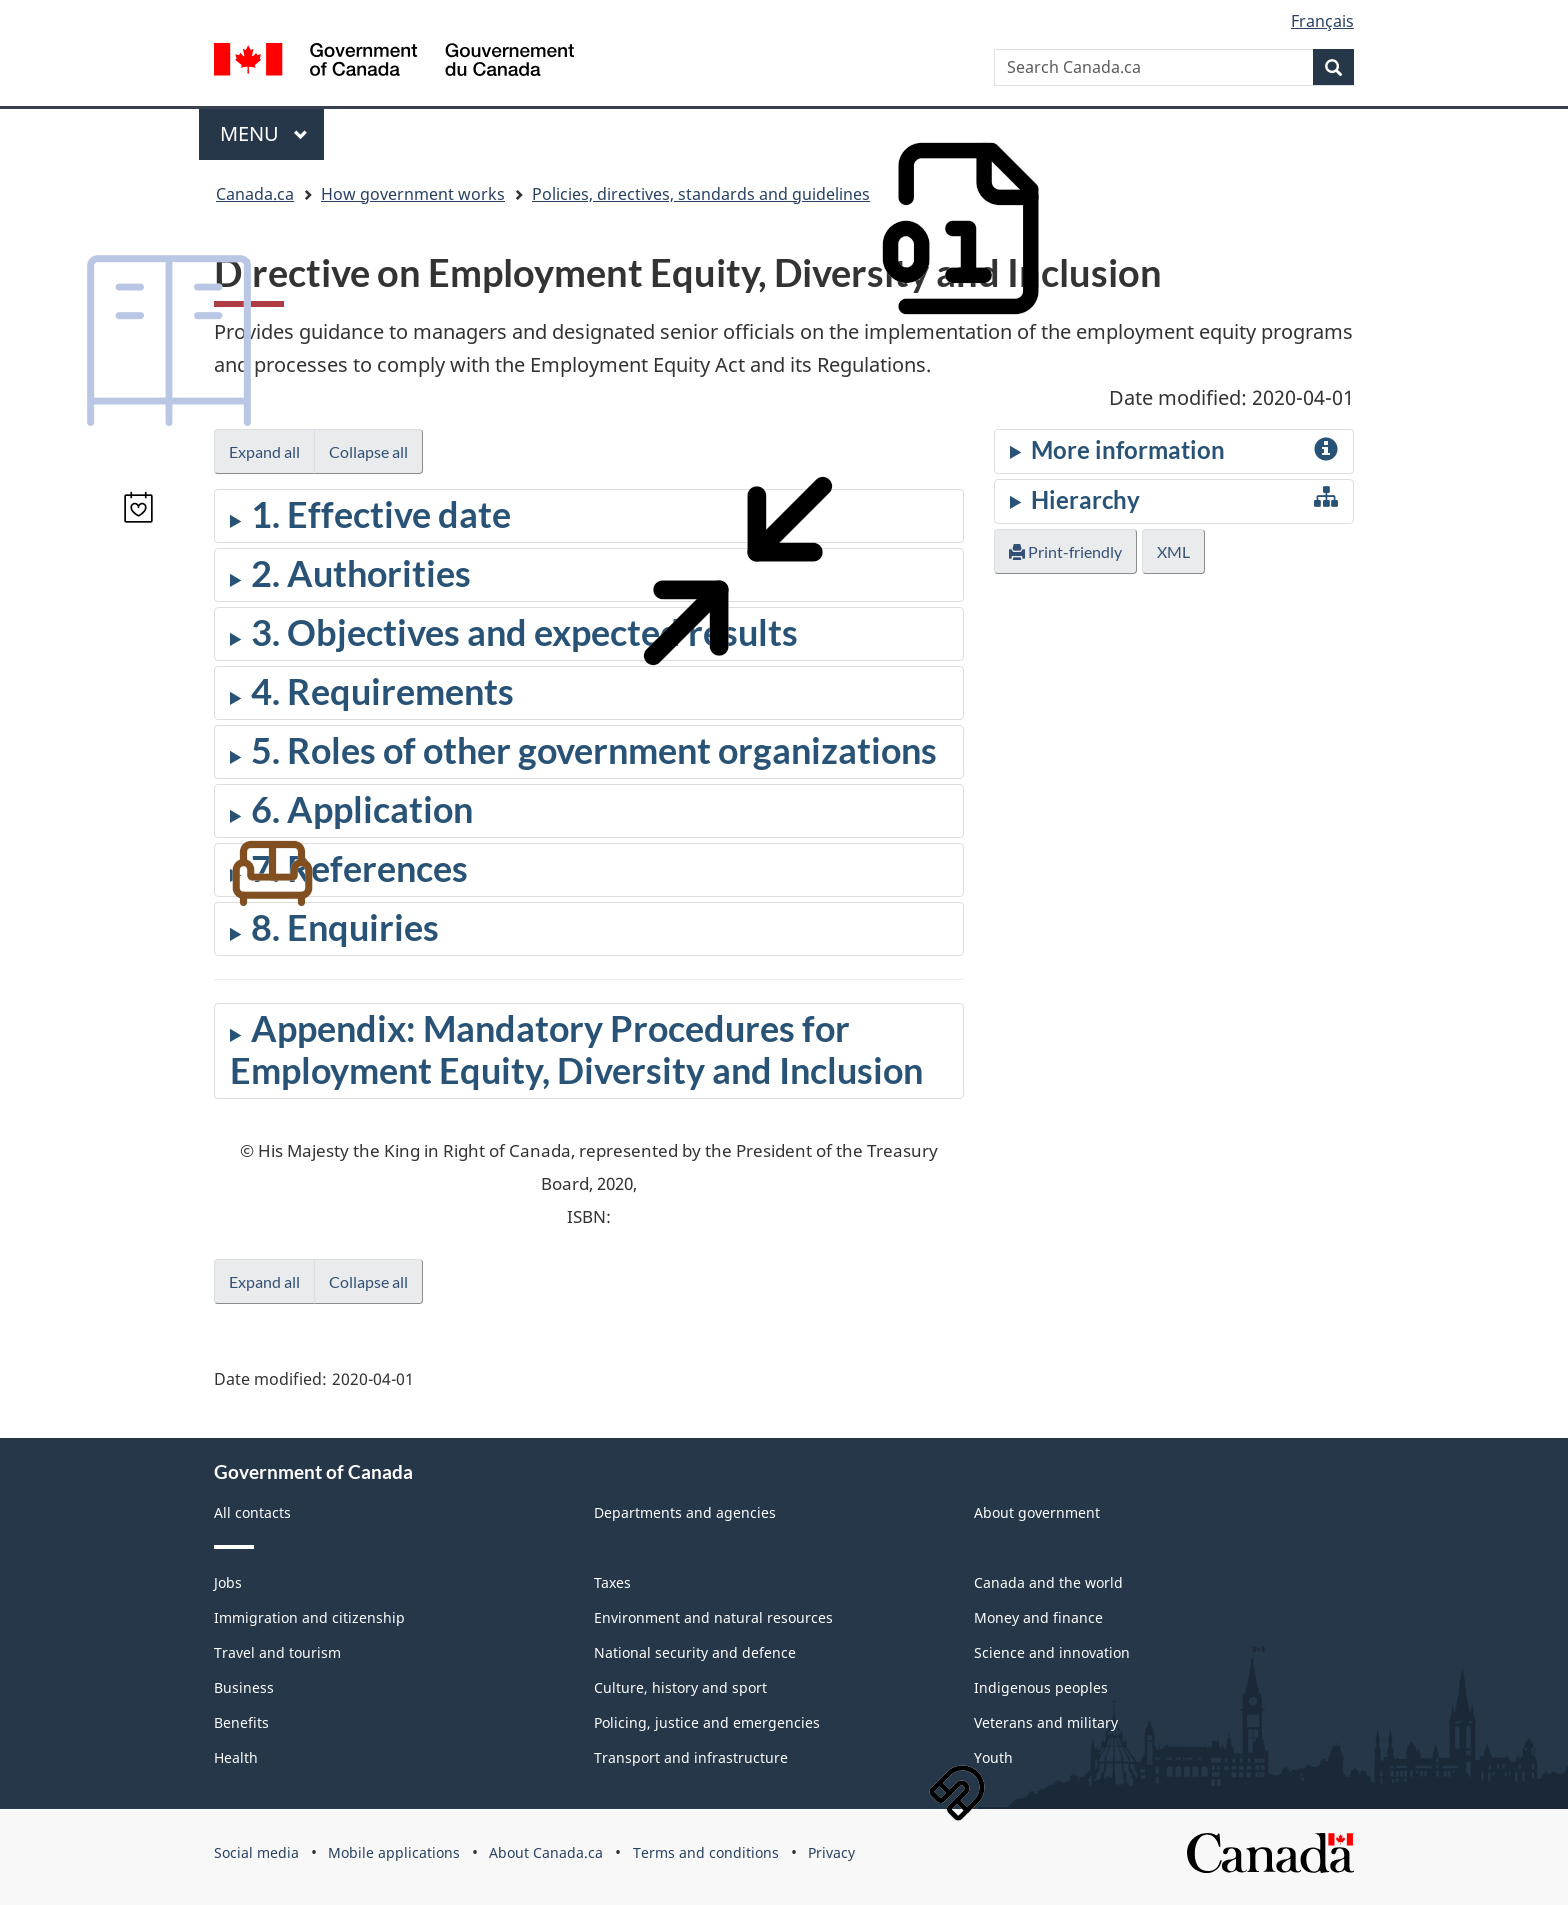  Describe the element at coordinates (272, 873) in the screenshot. I see `browse furniture or home decor items` at that location.